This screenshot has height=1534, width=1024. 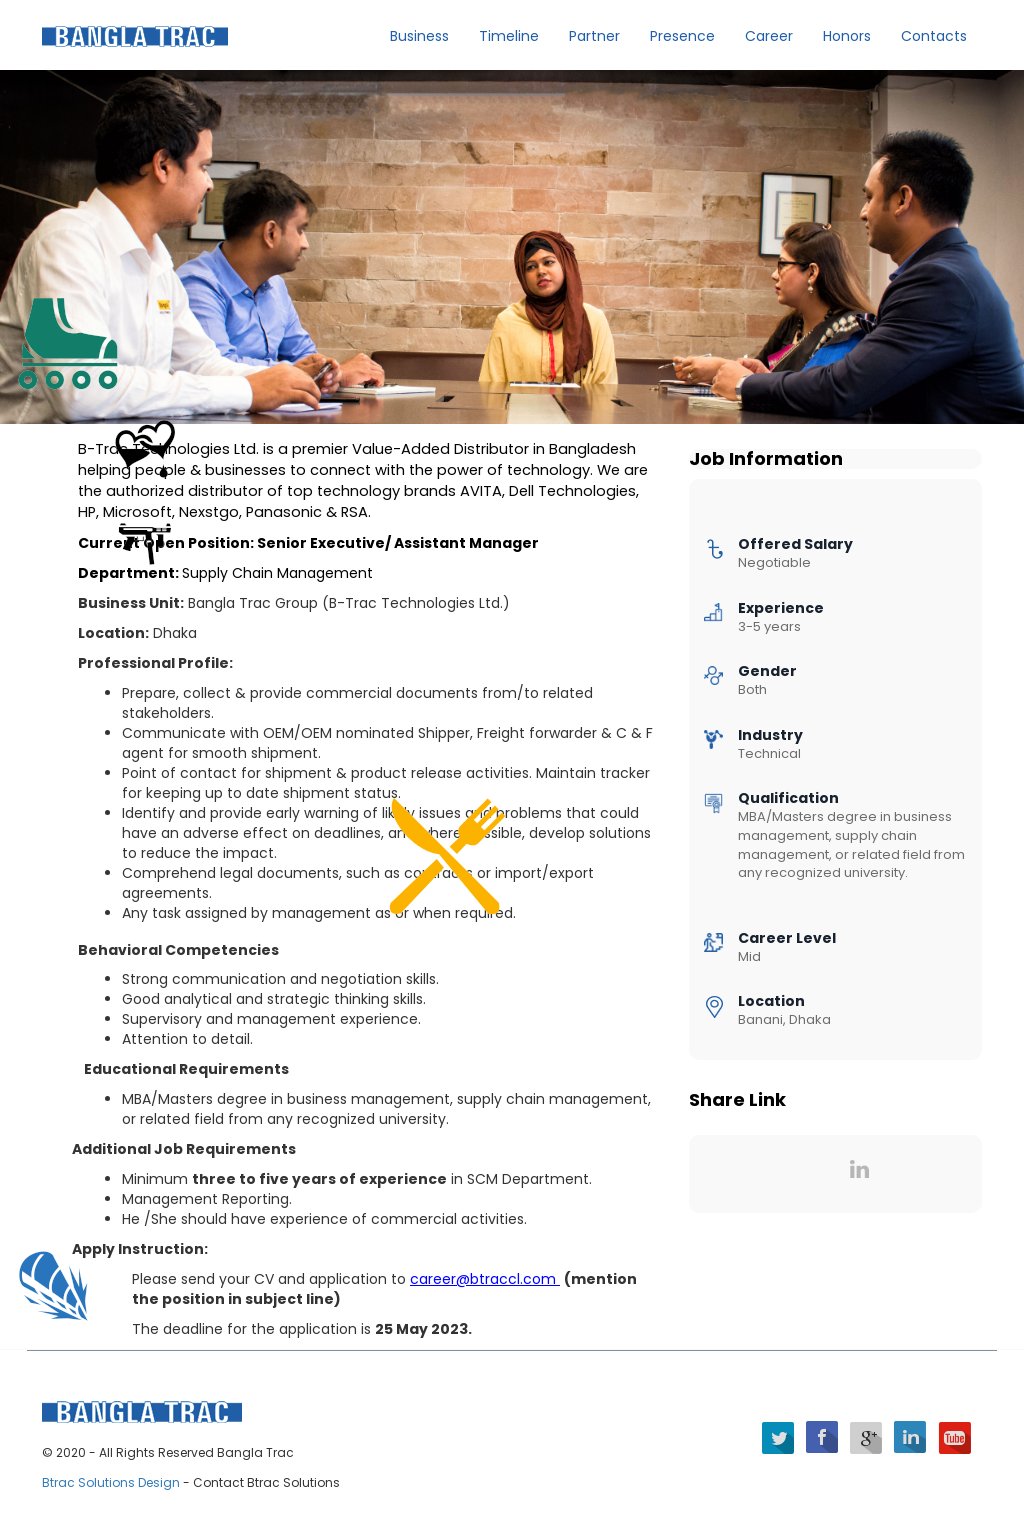 I want to click on transfer health or life points between characters, so click(x=145, y=447).